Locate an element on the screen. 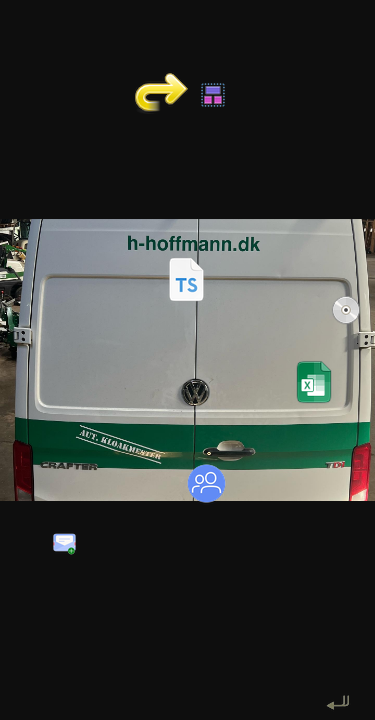  reply to all recipients of an email is located at coordinates (337, 702).